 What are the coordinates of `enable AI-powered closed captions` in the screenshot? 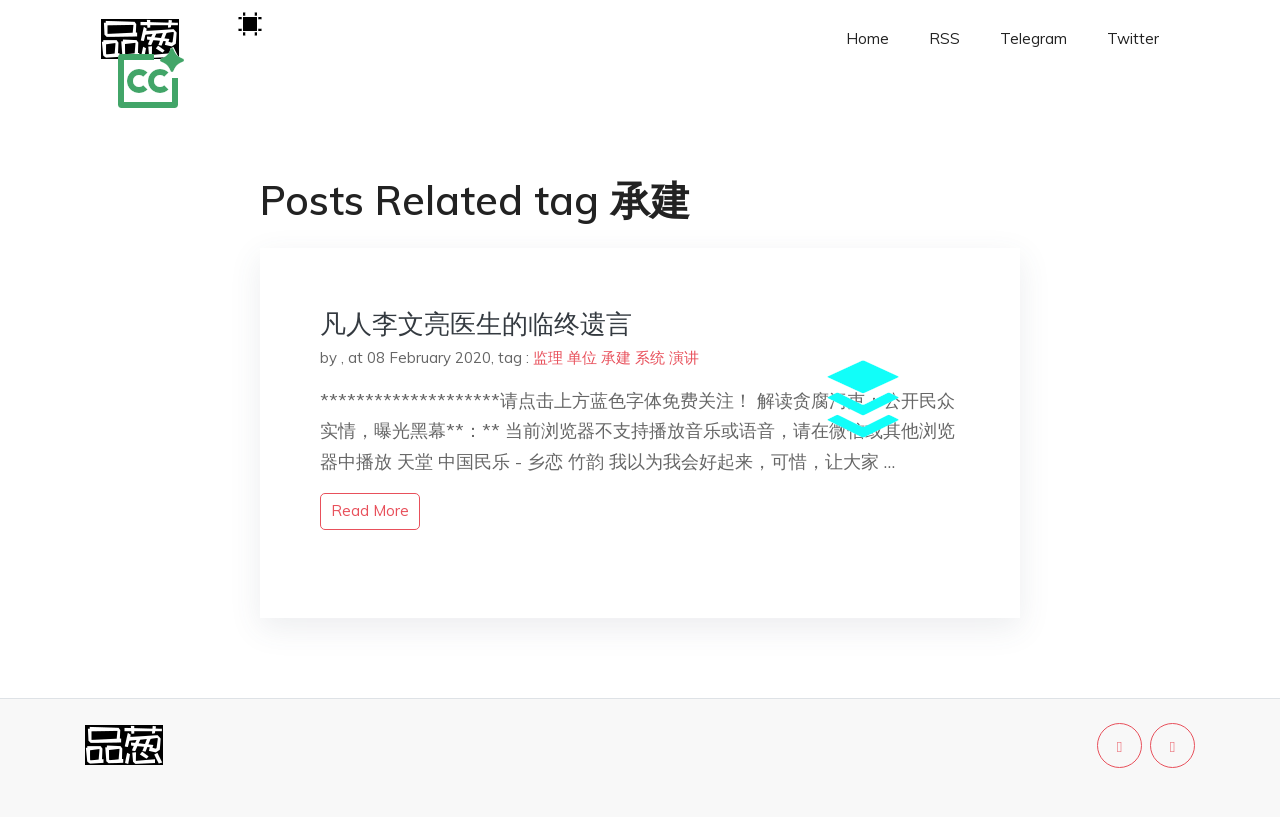 It's located at (148, 81).